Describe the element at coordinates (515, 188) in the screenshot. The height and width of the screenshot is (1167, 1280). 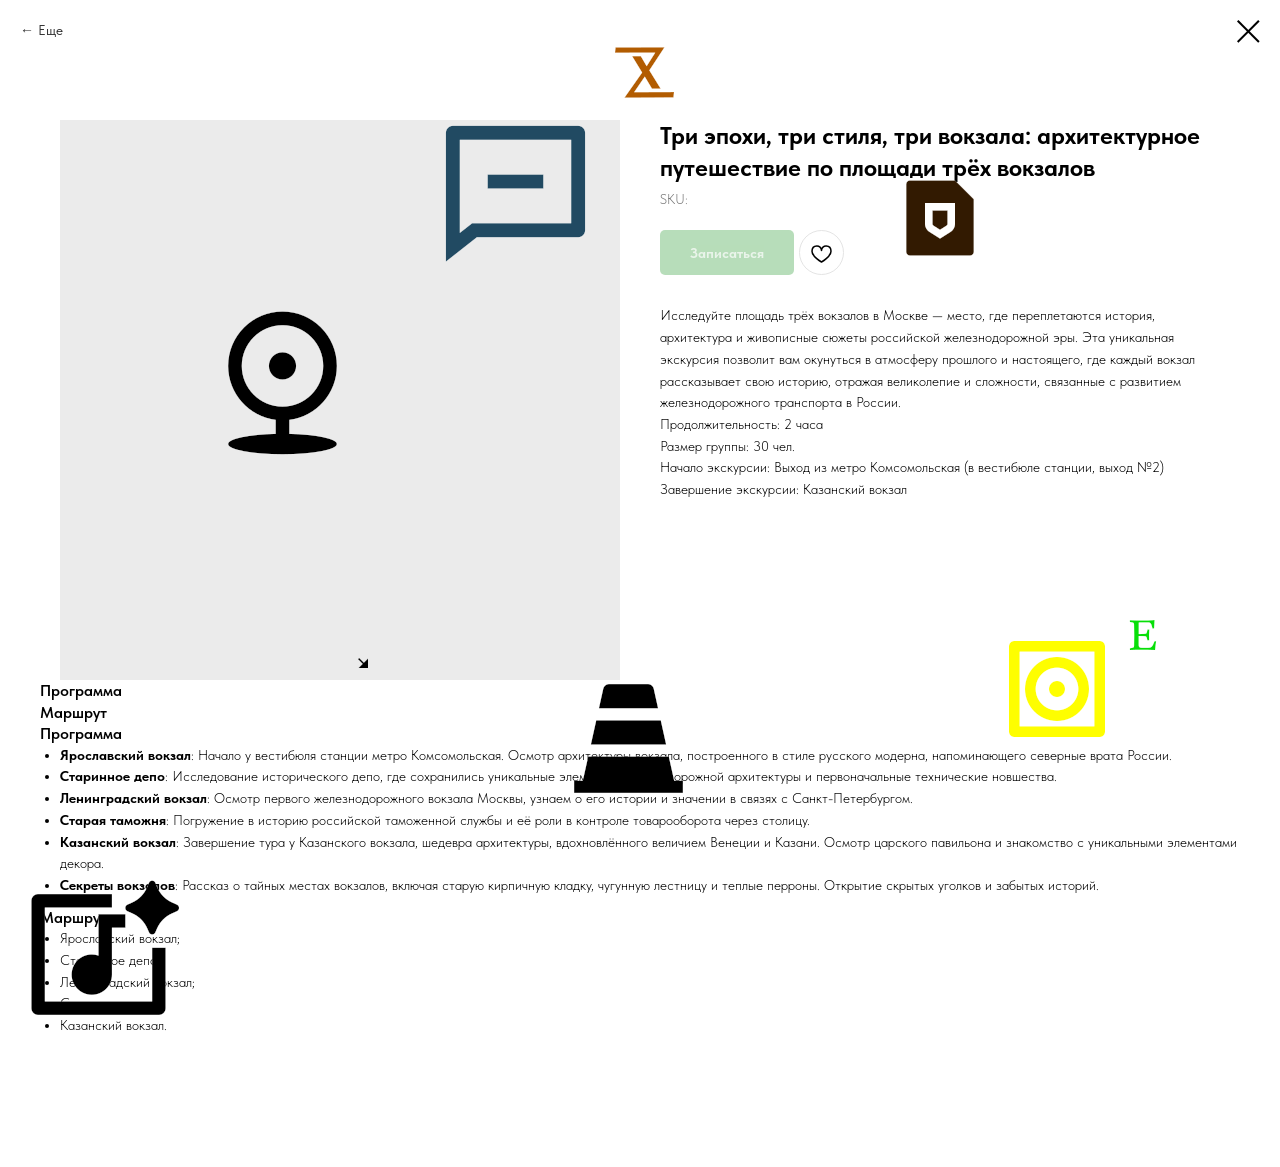
I see `open messaging or chat` at that location.